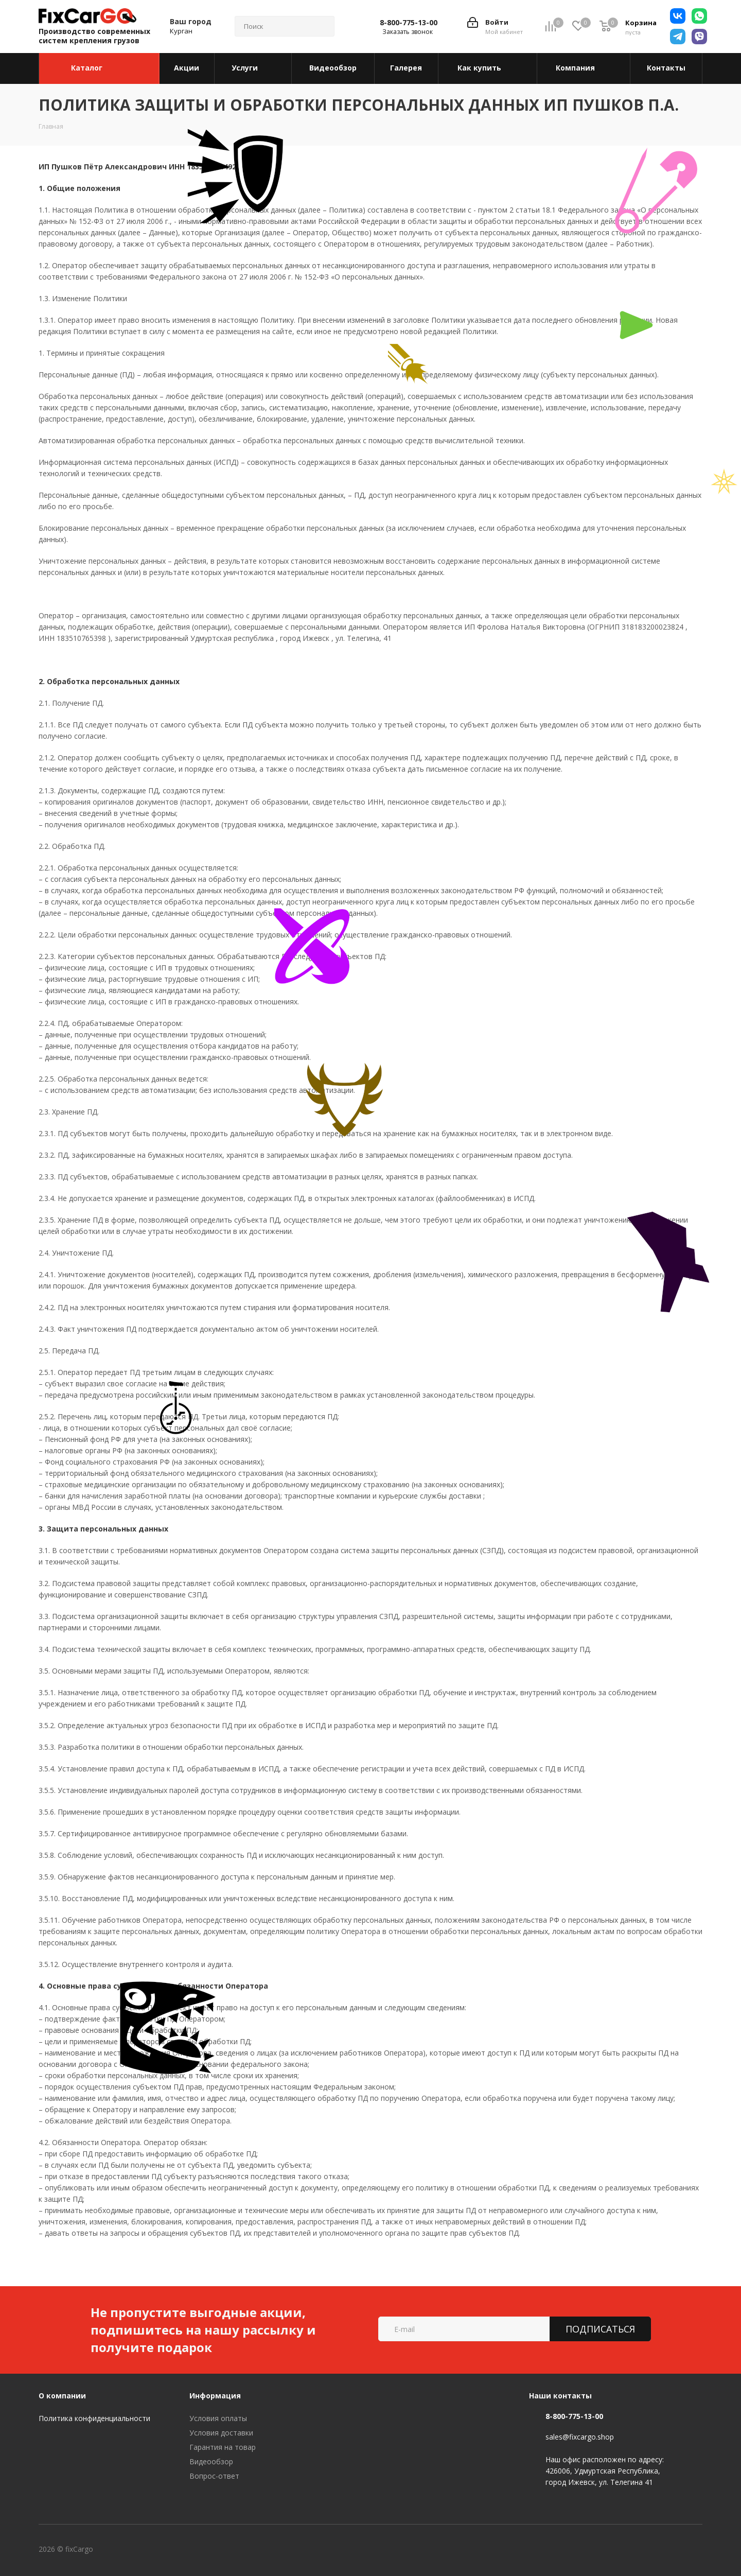 This screenshot has width=741, height=2576. I want to click on start or resume media playback, so click(636, 325).